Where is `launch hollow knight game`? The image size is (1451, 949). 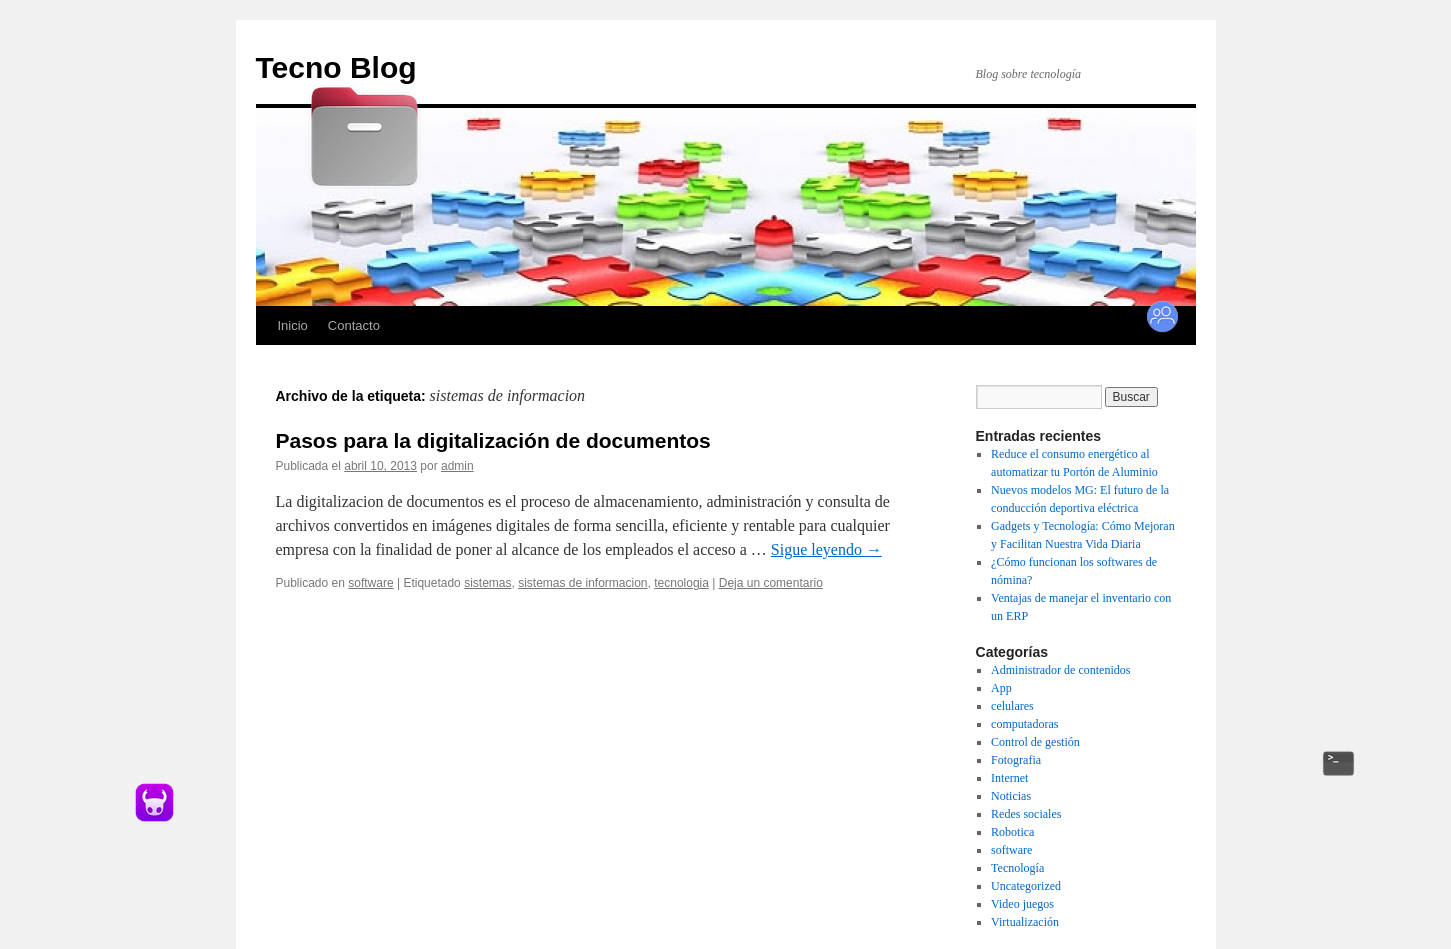 launch hollow knight game is located at coordinates (154, 802).